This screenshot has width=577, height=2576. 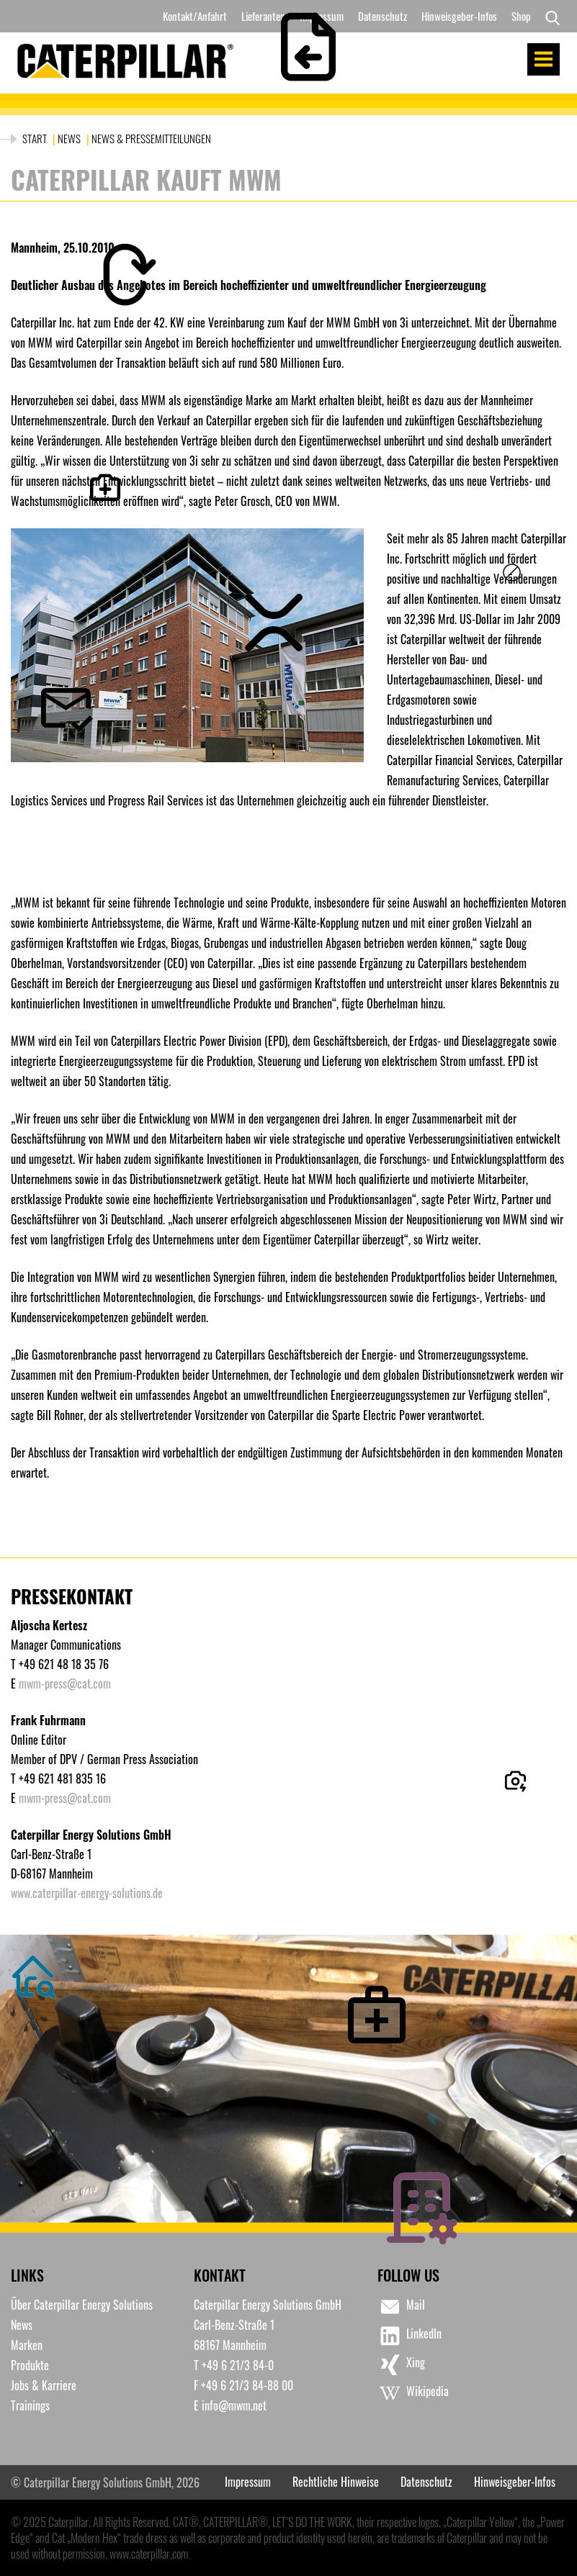 What do you see at coordinates (125, 274) in the screenshot?
I see `refresh or reload content` at bounding box center [125, 274].